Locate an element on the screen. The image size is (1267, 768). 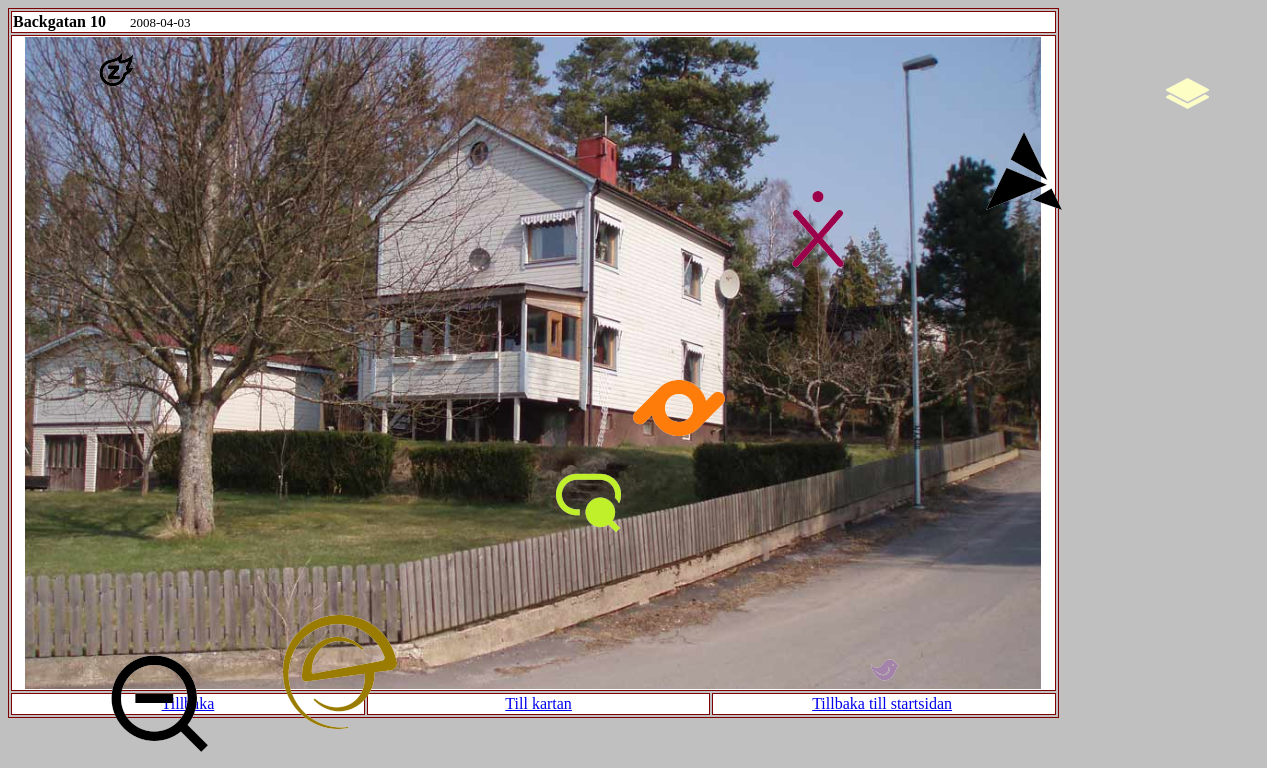
open remove.bg background removal tool is located at coordinates (1187, 93).